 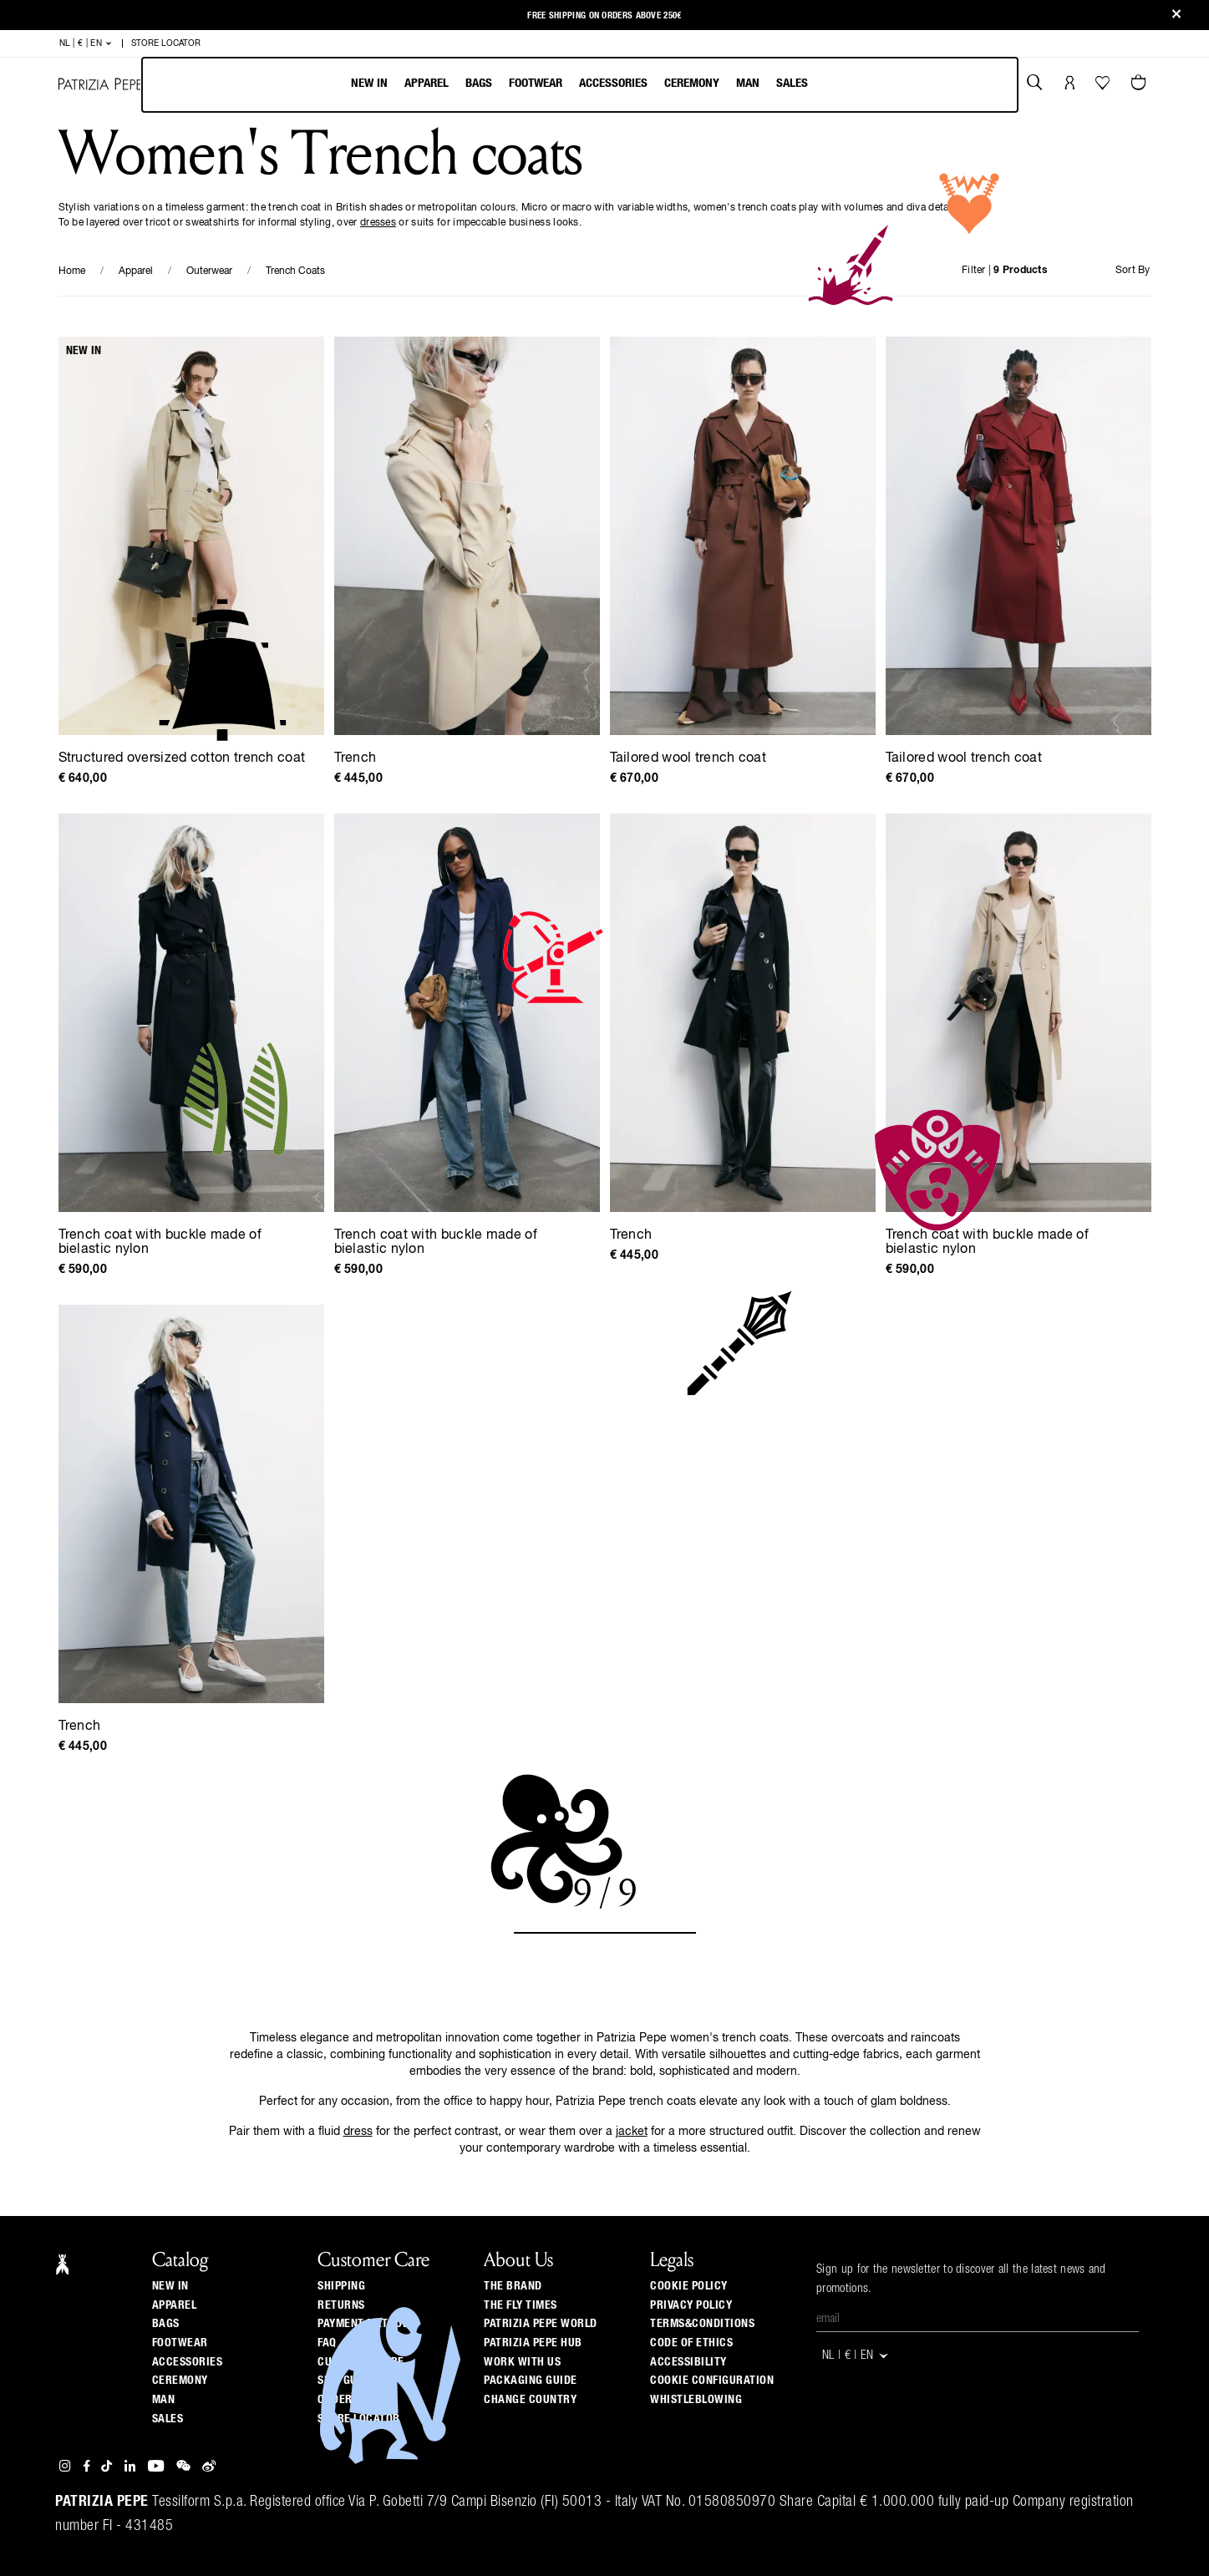 I want to click on view health or vitality status in a game, so click(x=969, y=204).